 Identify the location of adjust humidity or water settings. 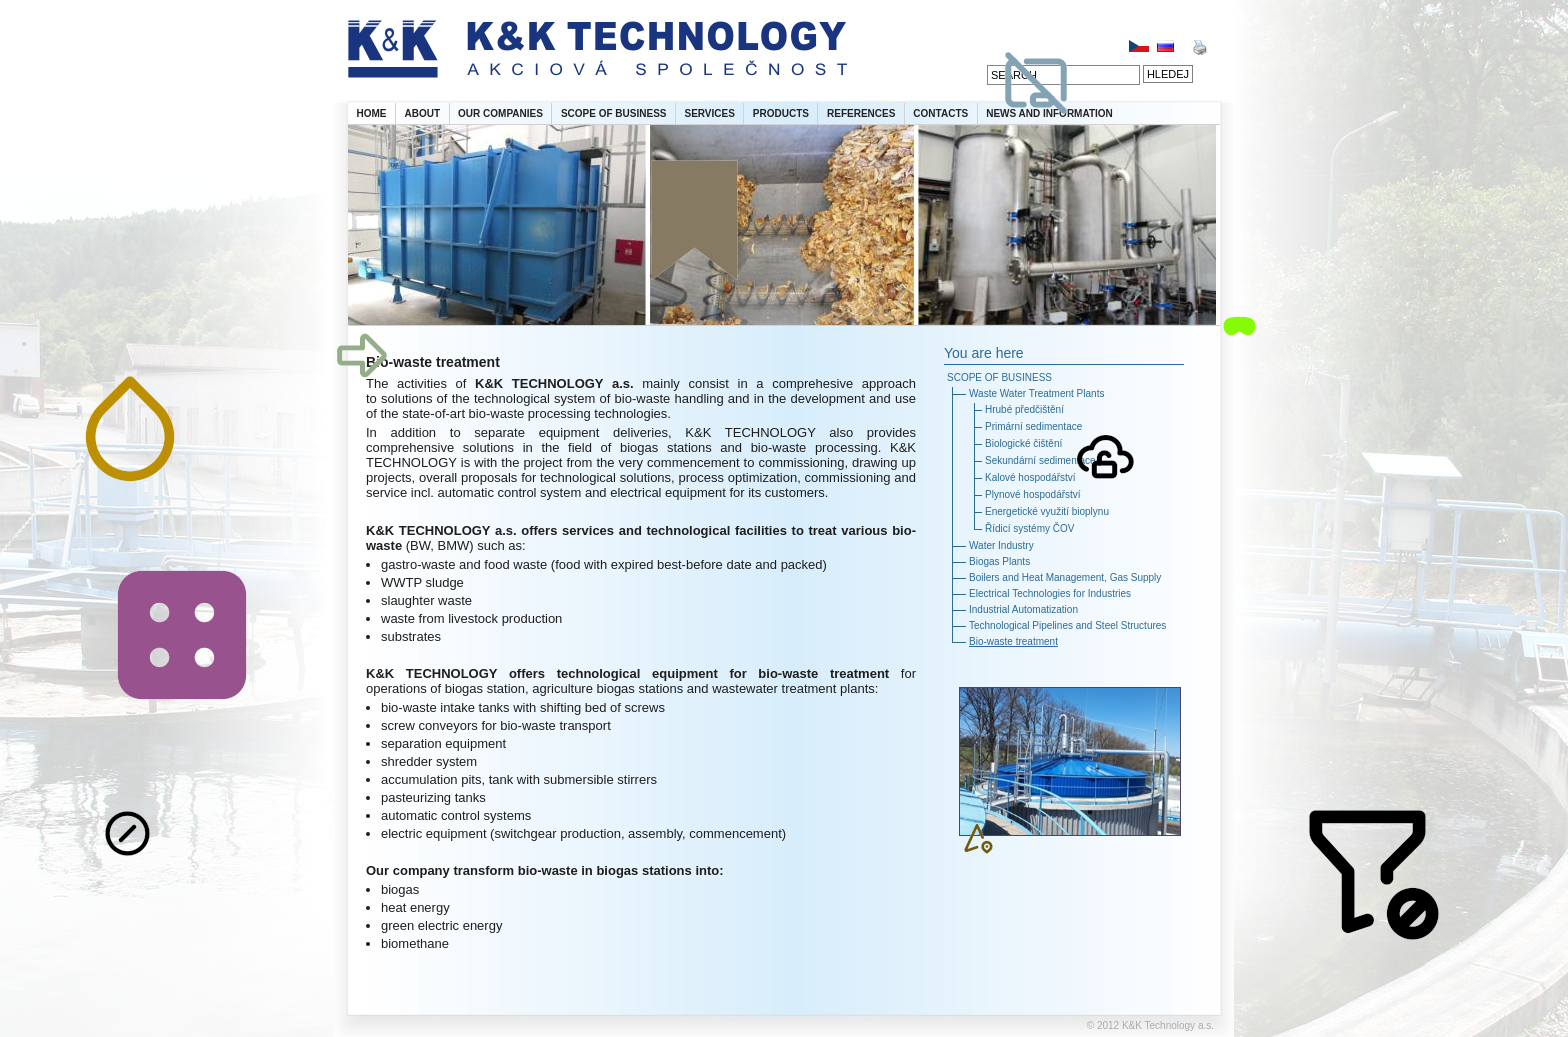
(130, 427).